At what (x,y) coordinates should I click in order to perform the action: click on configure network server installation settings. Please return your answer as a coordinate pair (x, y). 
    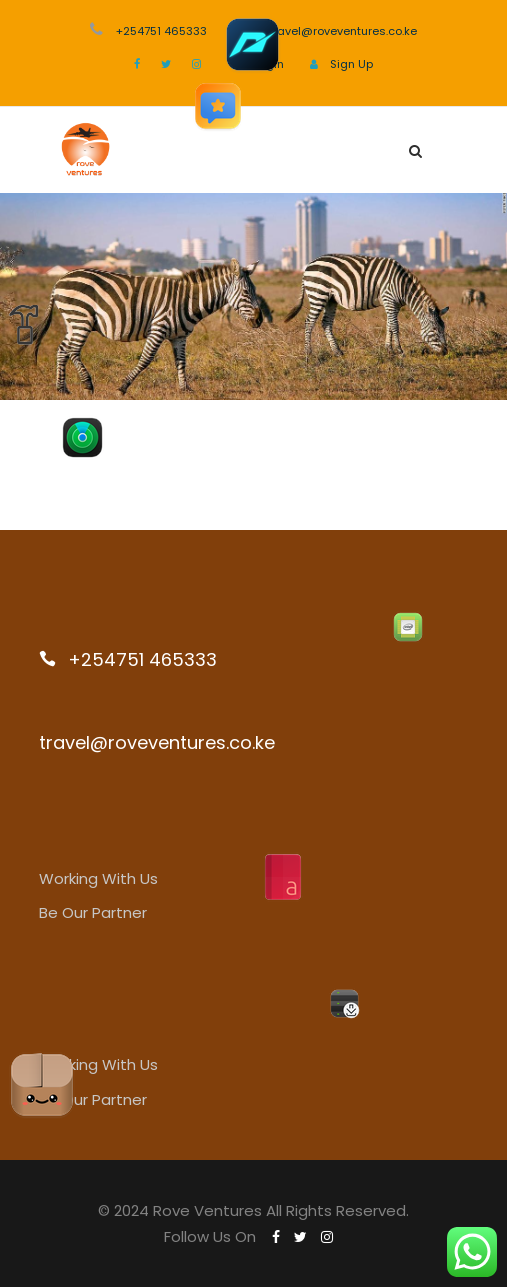
    Looking at the image, I should click on (344, 1003).